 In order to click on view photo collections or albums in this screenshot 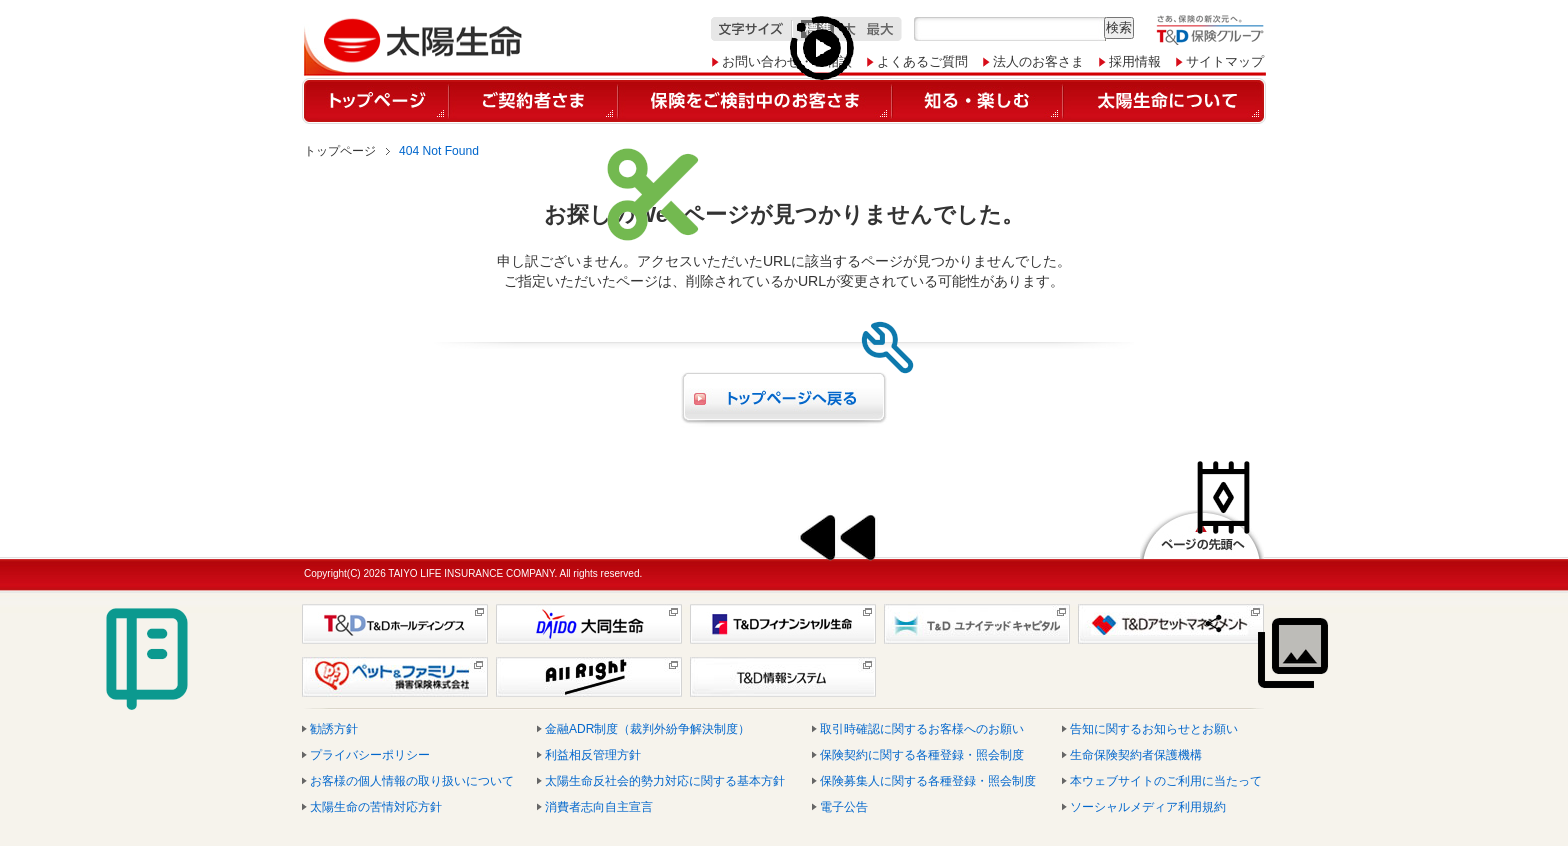, I will do `click(1293, 653)`.